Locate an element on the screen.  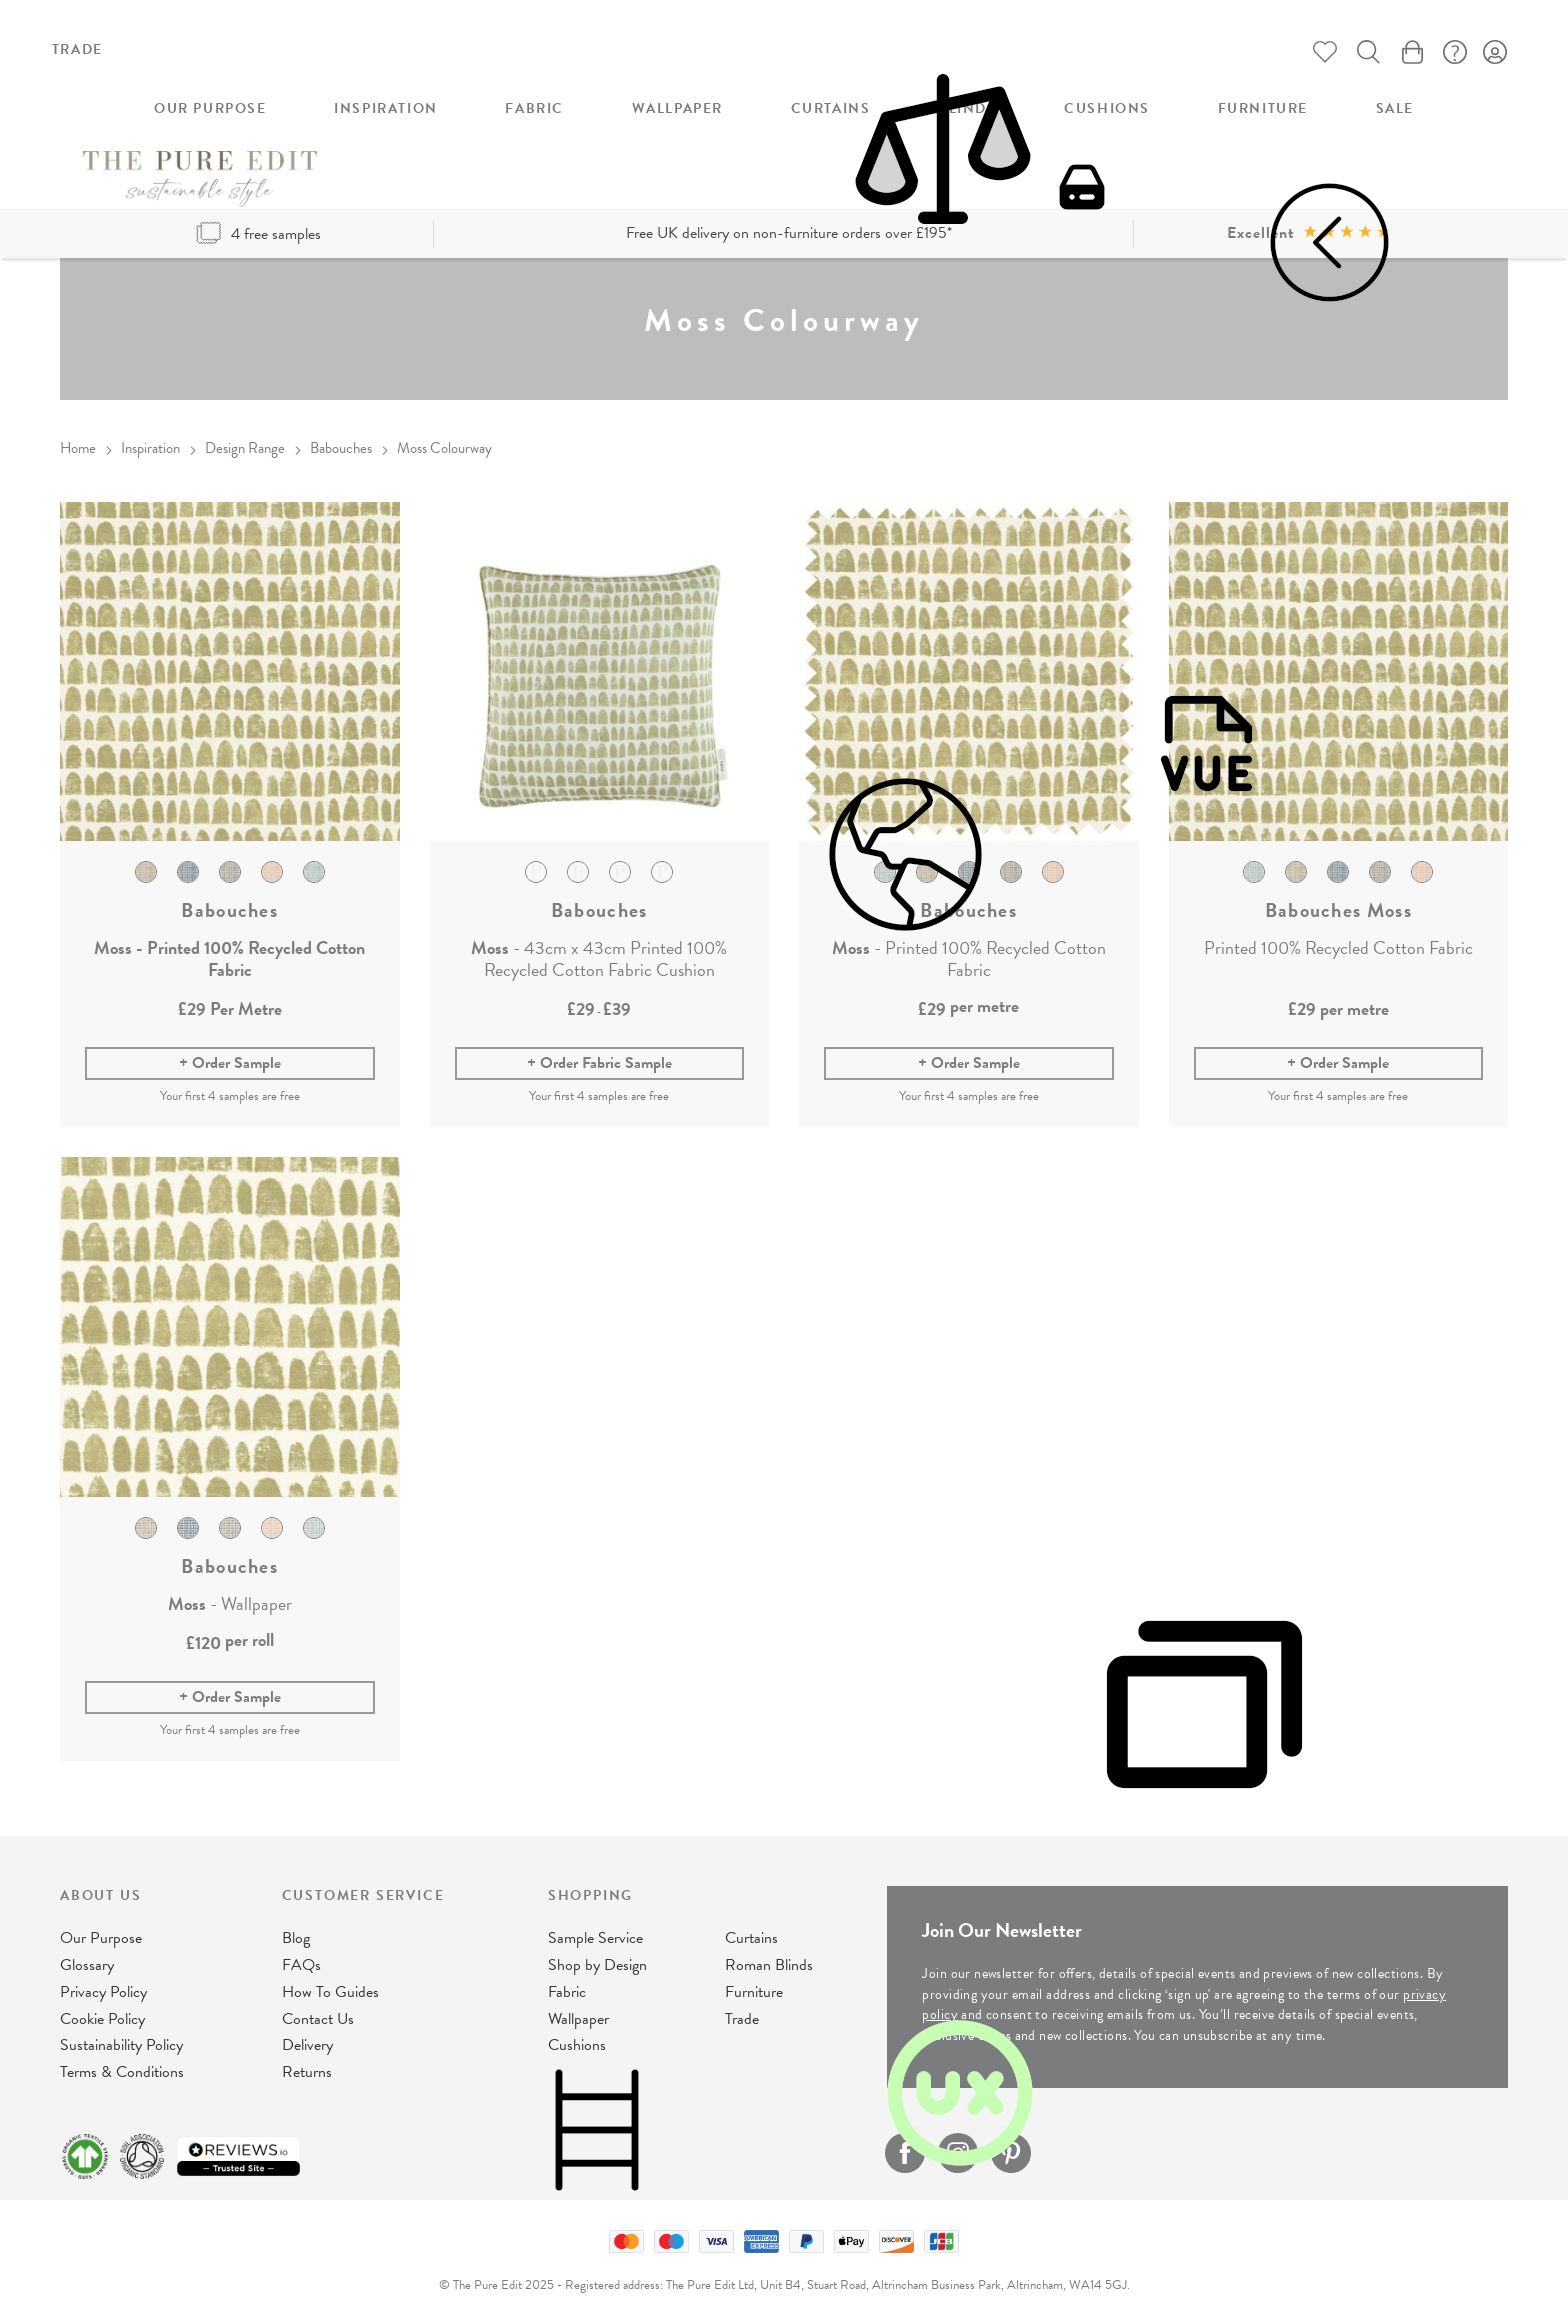
view stacked cards or layers is located at coordinates (1204, 1704).